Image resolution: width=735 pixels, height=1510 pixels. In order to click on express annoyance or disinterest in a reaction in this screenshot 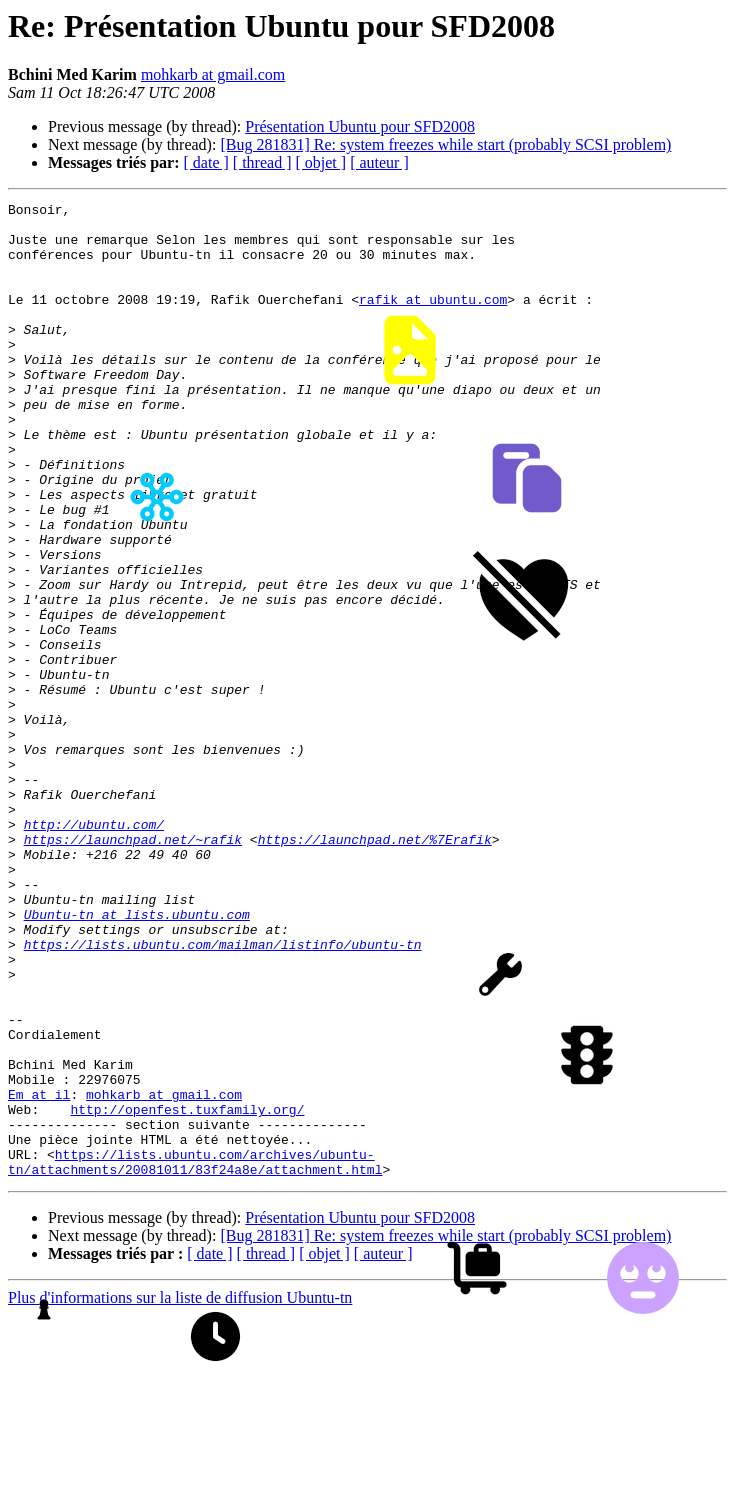, I will do `click(643, 1278)`.